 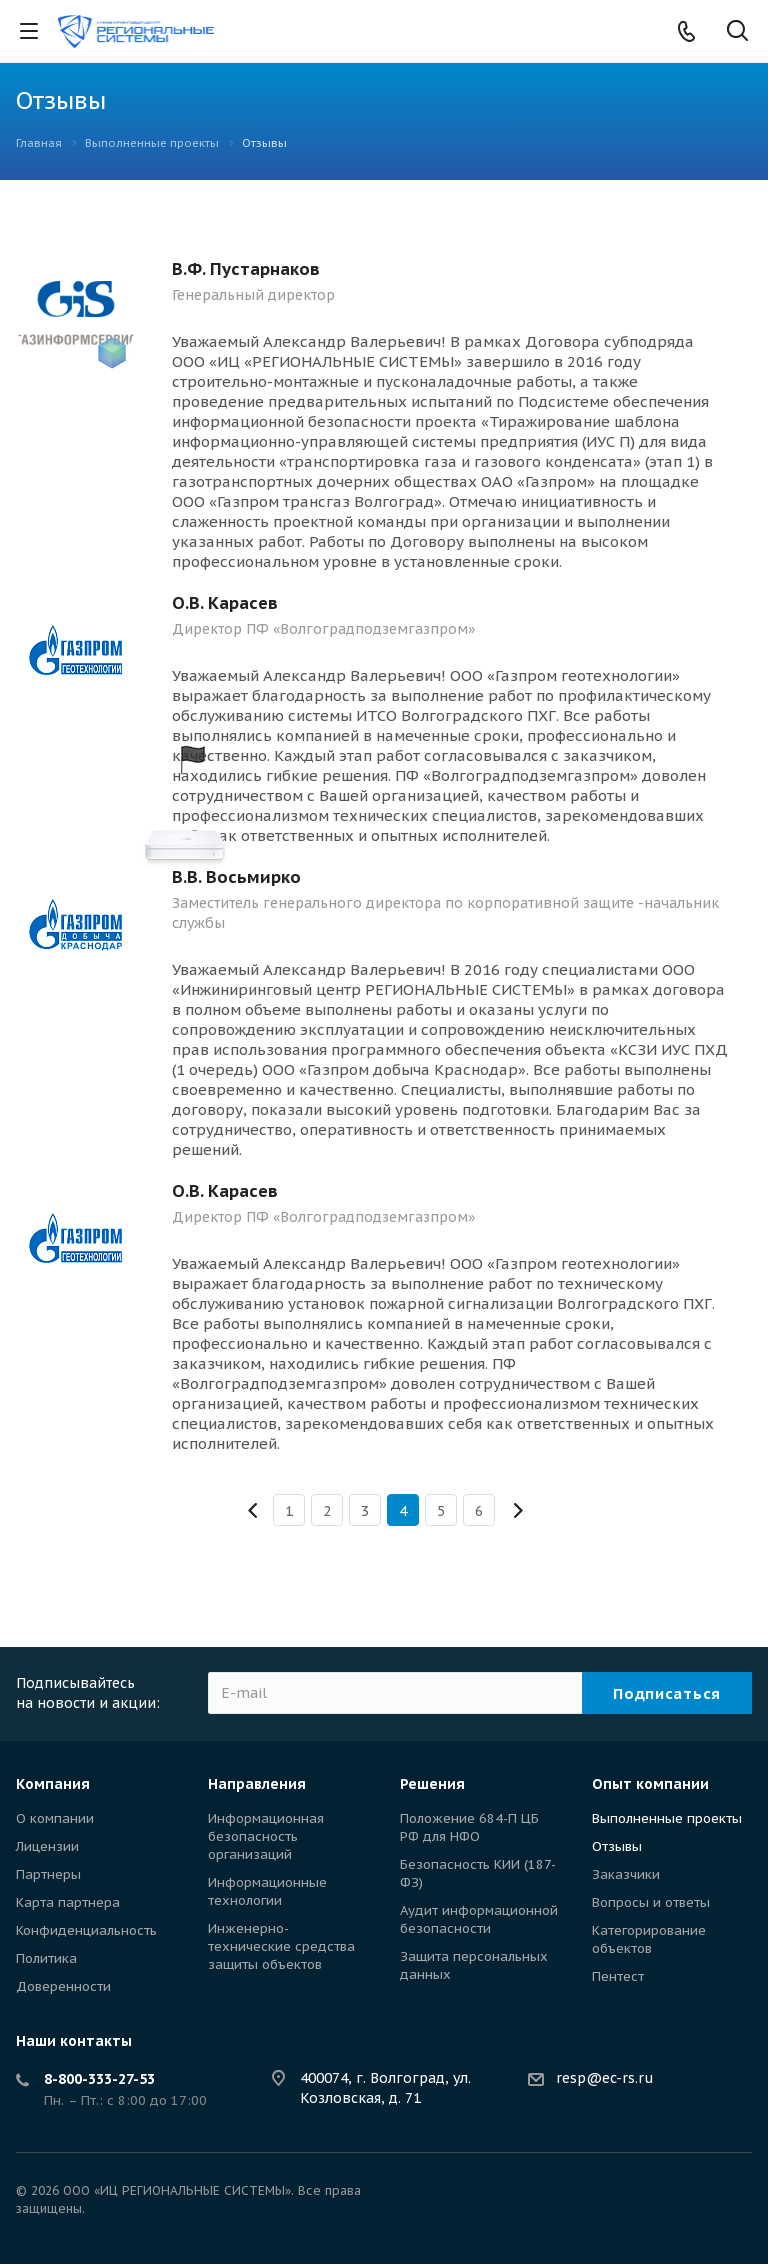 What do you see at coordinates (185, 840) in the screenshot?
I see `access time capsule backup settings` at bounding box center [185, 840].